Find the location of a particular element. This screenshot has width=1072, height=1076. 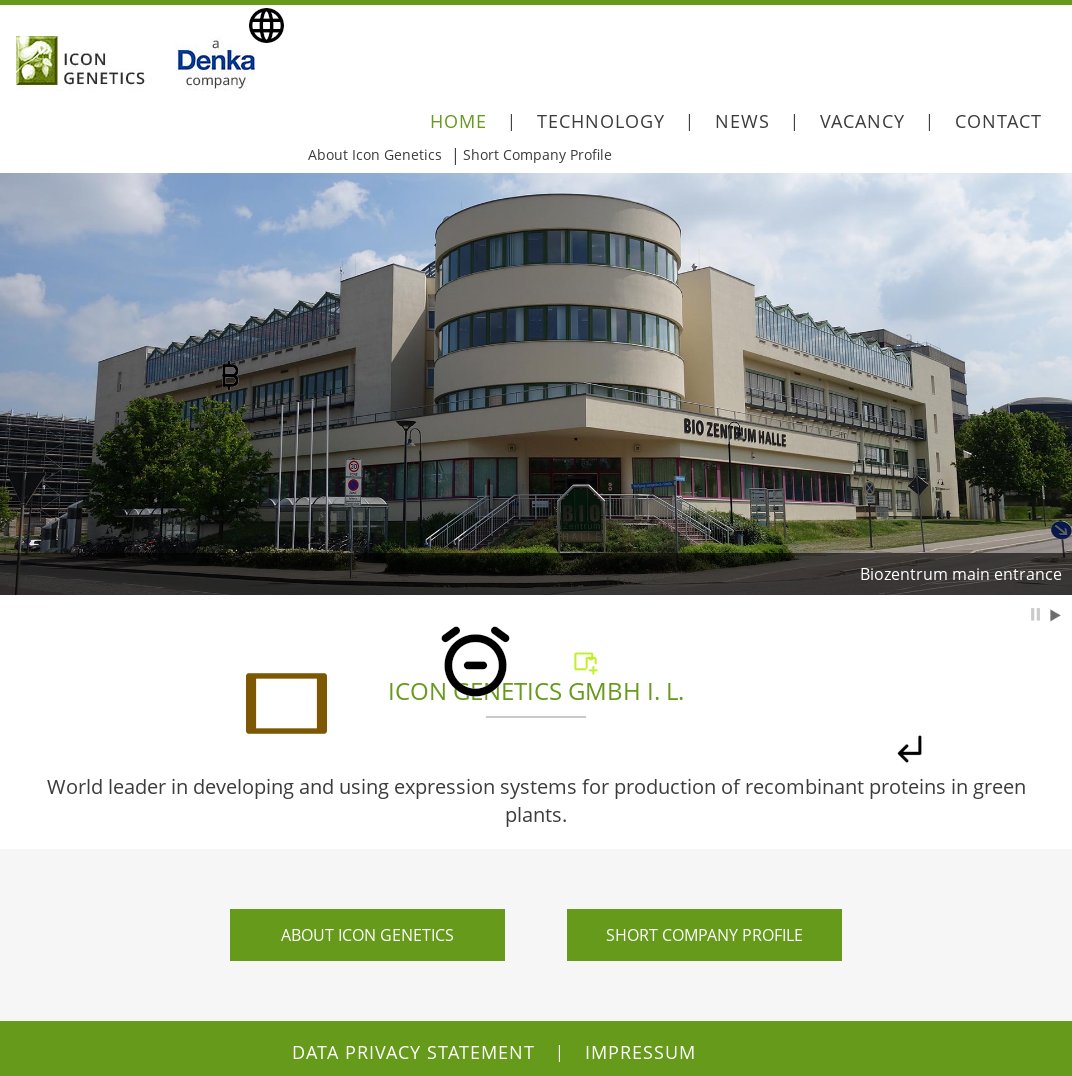

access internet or network settings is located at coordinates (266, 25).